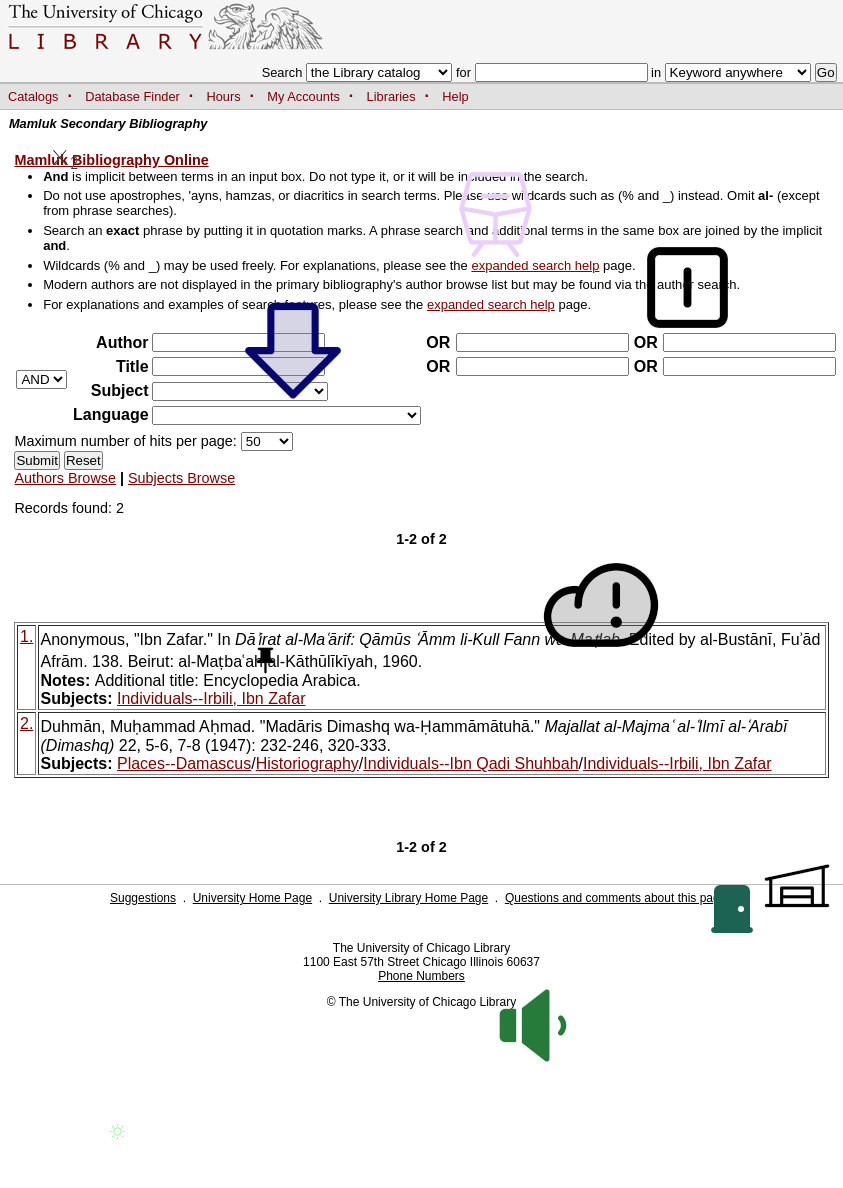 This screenshot has height=1188, width=843. Describe the element at coordinates (495, 211) in the screenshot. I see `view regional train schedules` at that location.